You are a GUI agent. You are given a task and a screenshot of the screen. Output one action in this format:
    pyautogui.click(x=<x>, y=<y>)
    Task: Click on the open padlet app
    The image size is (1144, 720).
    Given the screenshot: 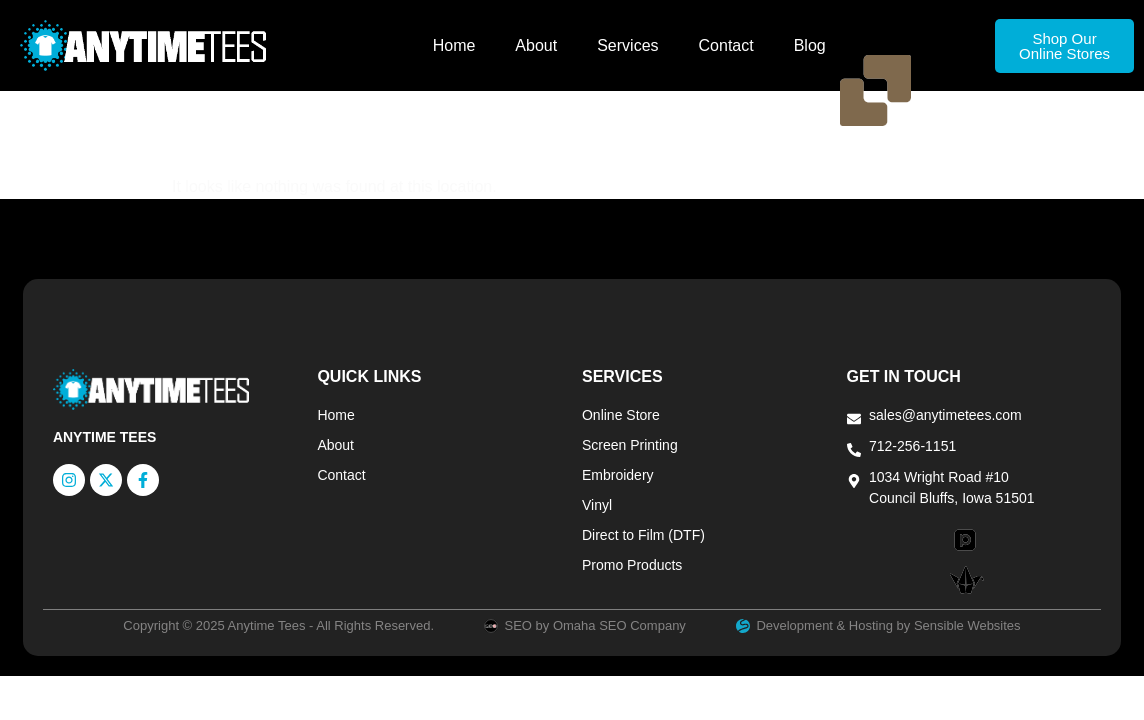 What is the action you would take?
    pyautogui.click(x=967, y=580)
    